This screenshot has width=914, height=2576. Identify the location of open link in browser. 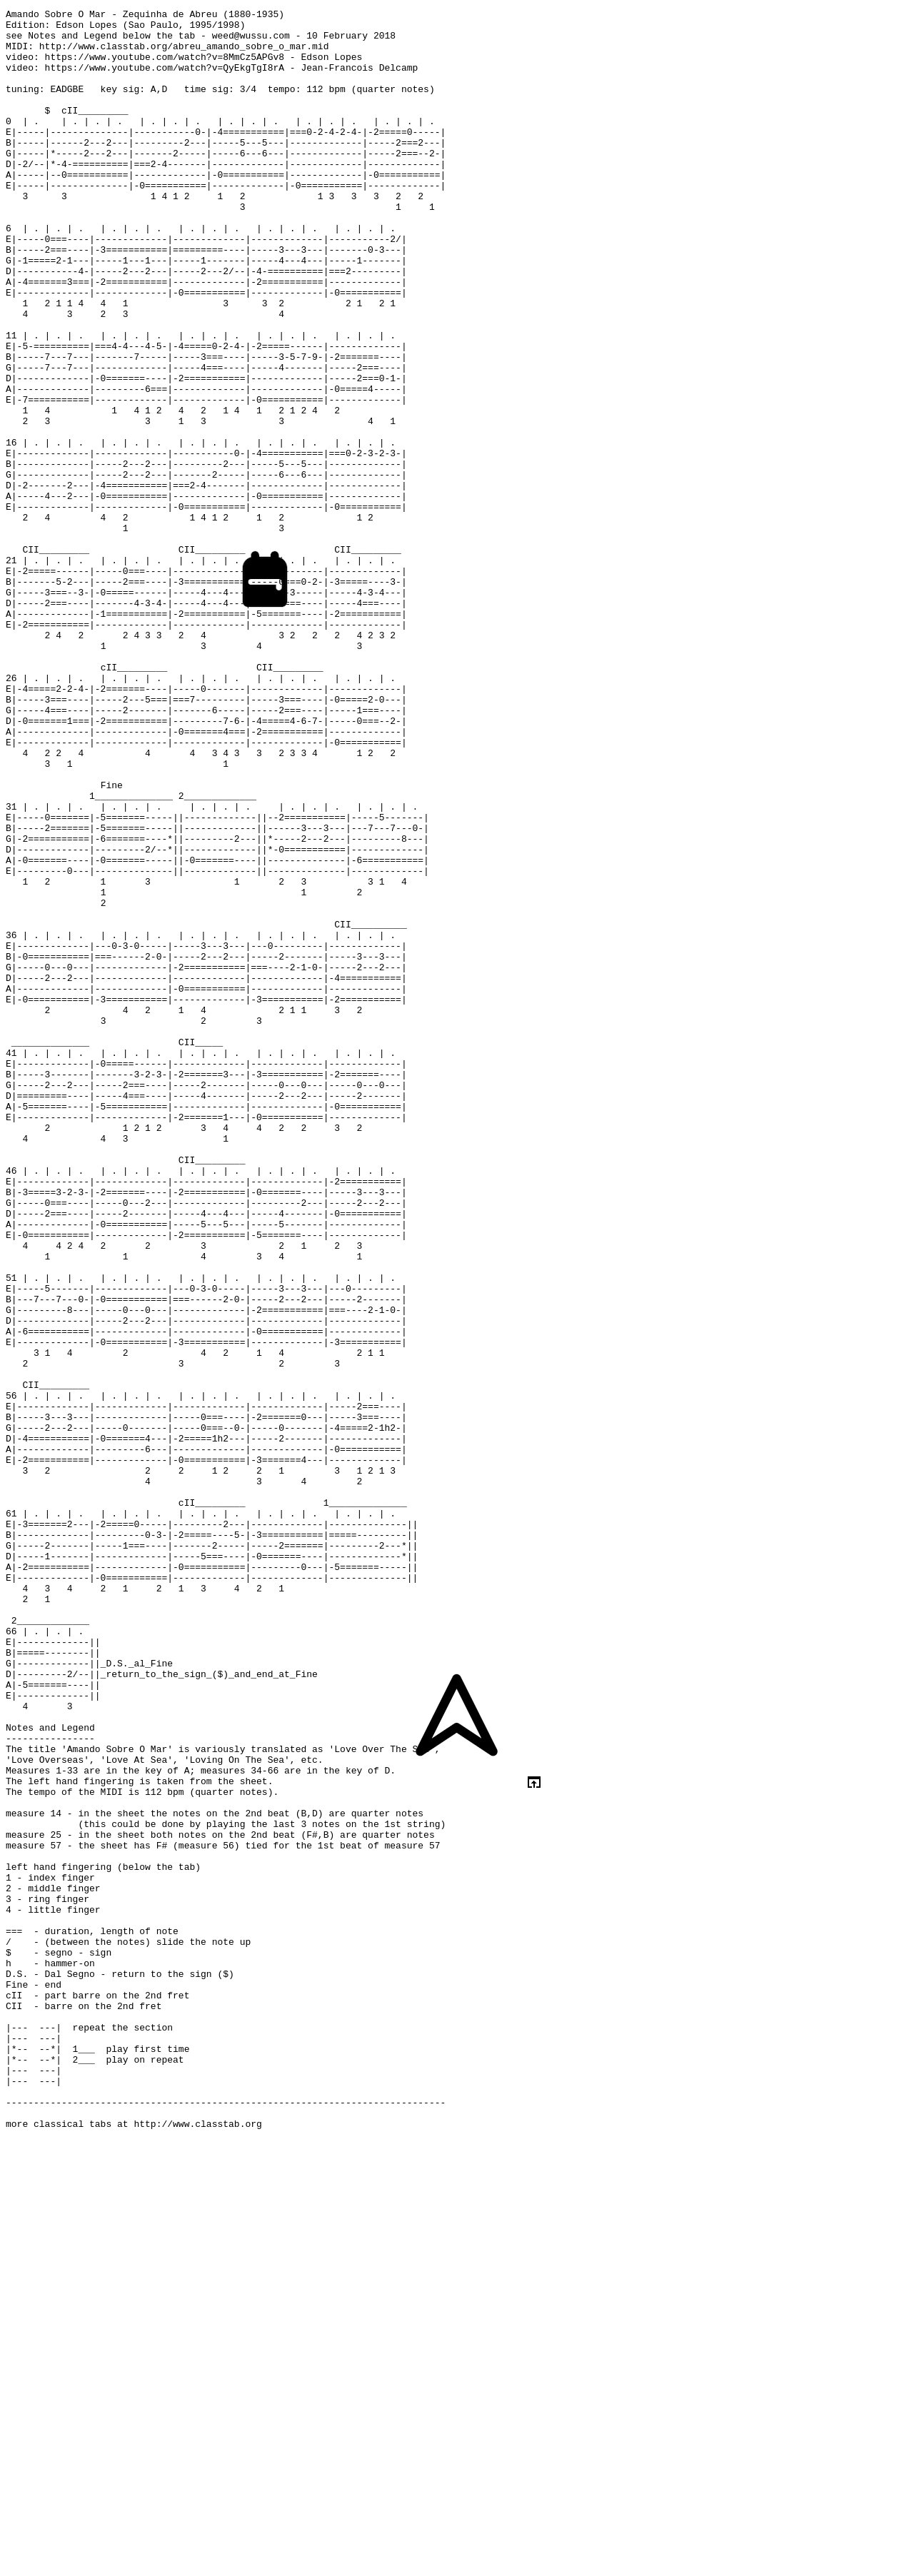
(534, 1782).